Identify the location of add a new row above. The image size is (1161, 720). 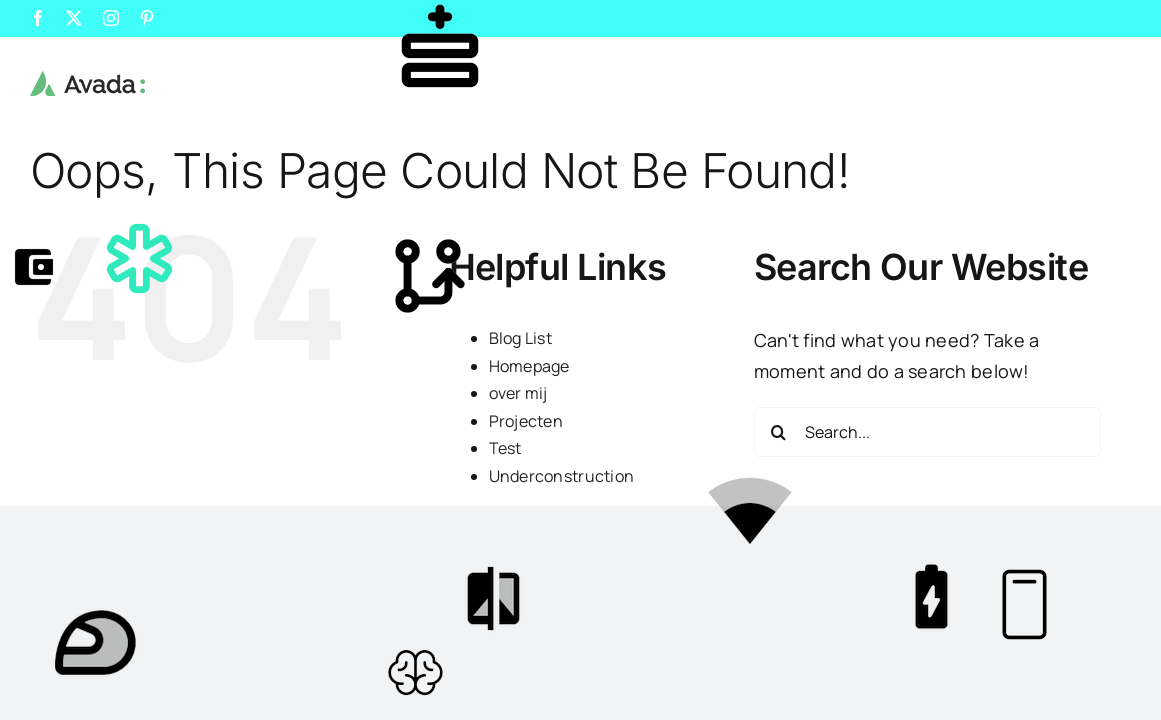
(440, 52).